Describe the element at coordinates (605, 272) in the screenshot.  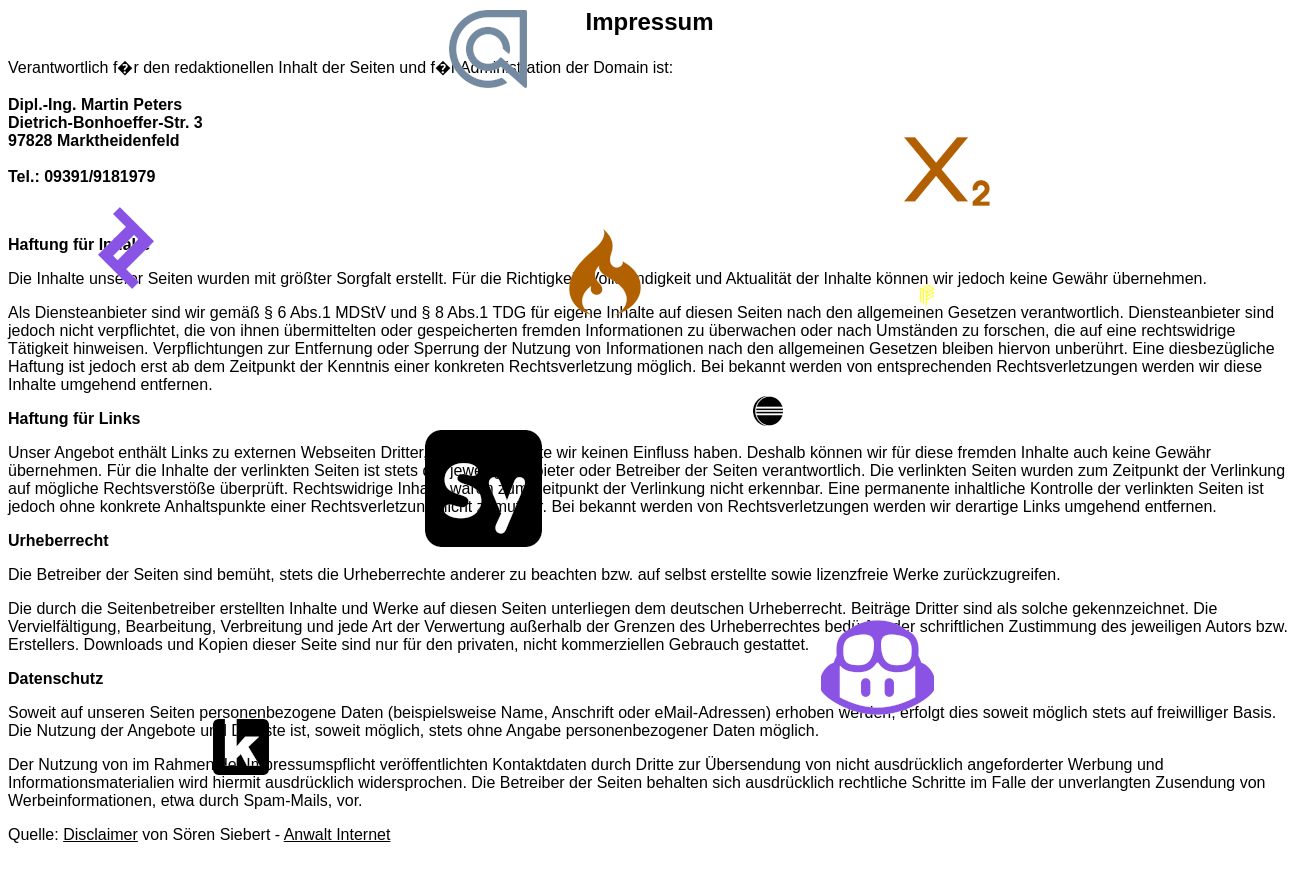
I see `codeigniter framework logo` at that location.